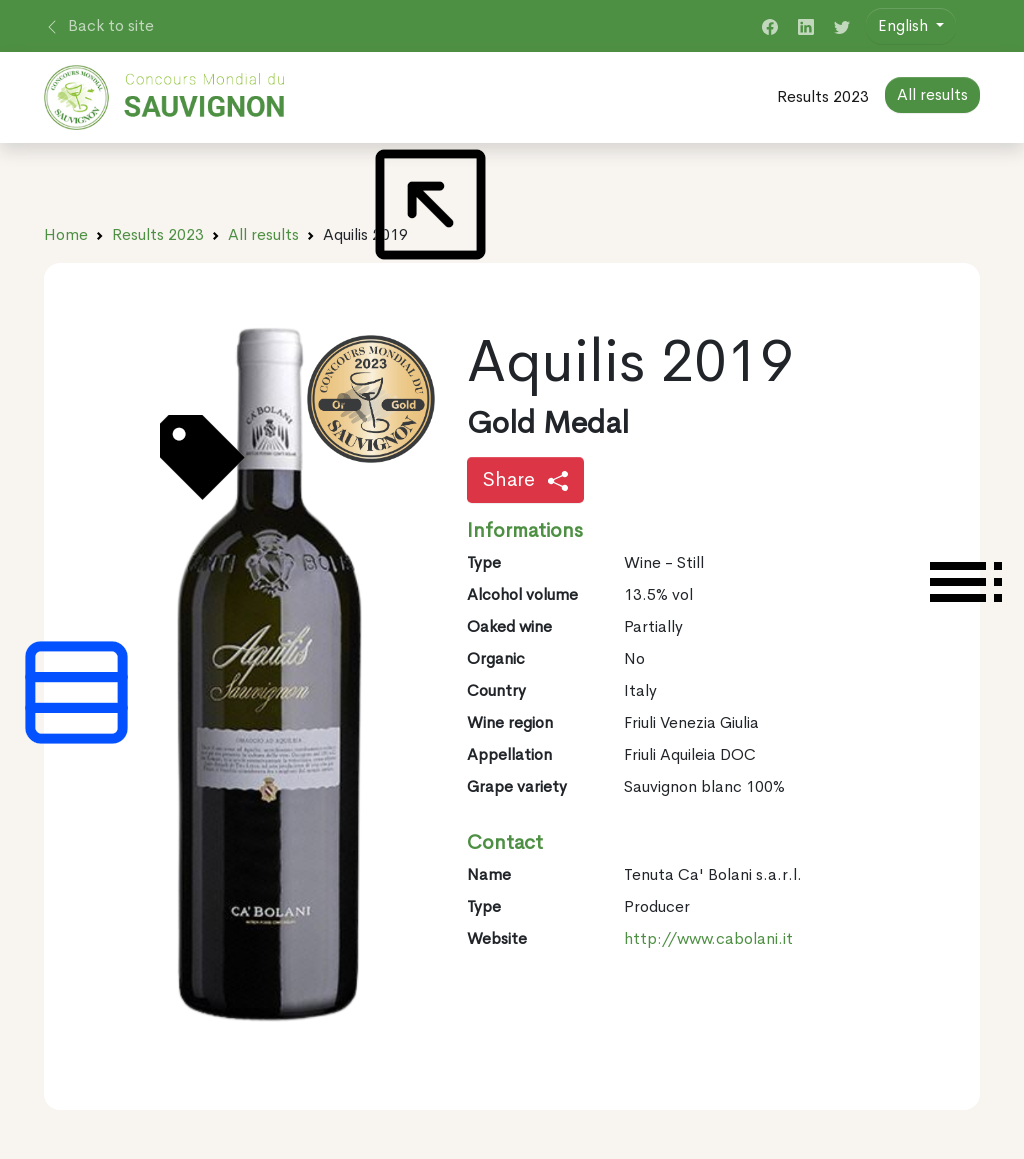 Image resolution: width=1024 pixels, height=1159 pixels. What do you see at coordinates (430, 204) in the screenshot?
I see `navigate to previous screen or parent folder` at bounding box center [430, 204].